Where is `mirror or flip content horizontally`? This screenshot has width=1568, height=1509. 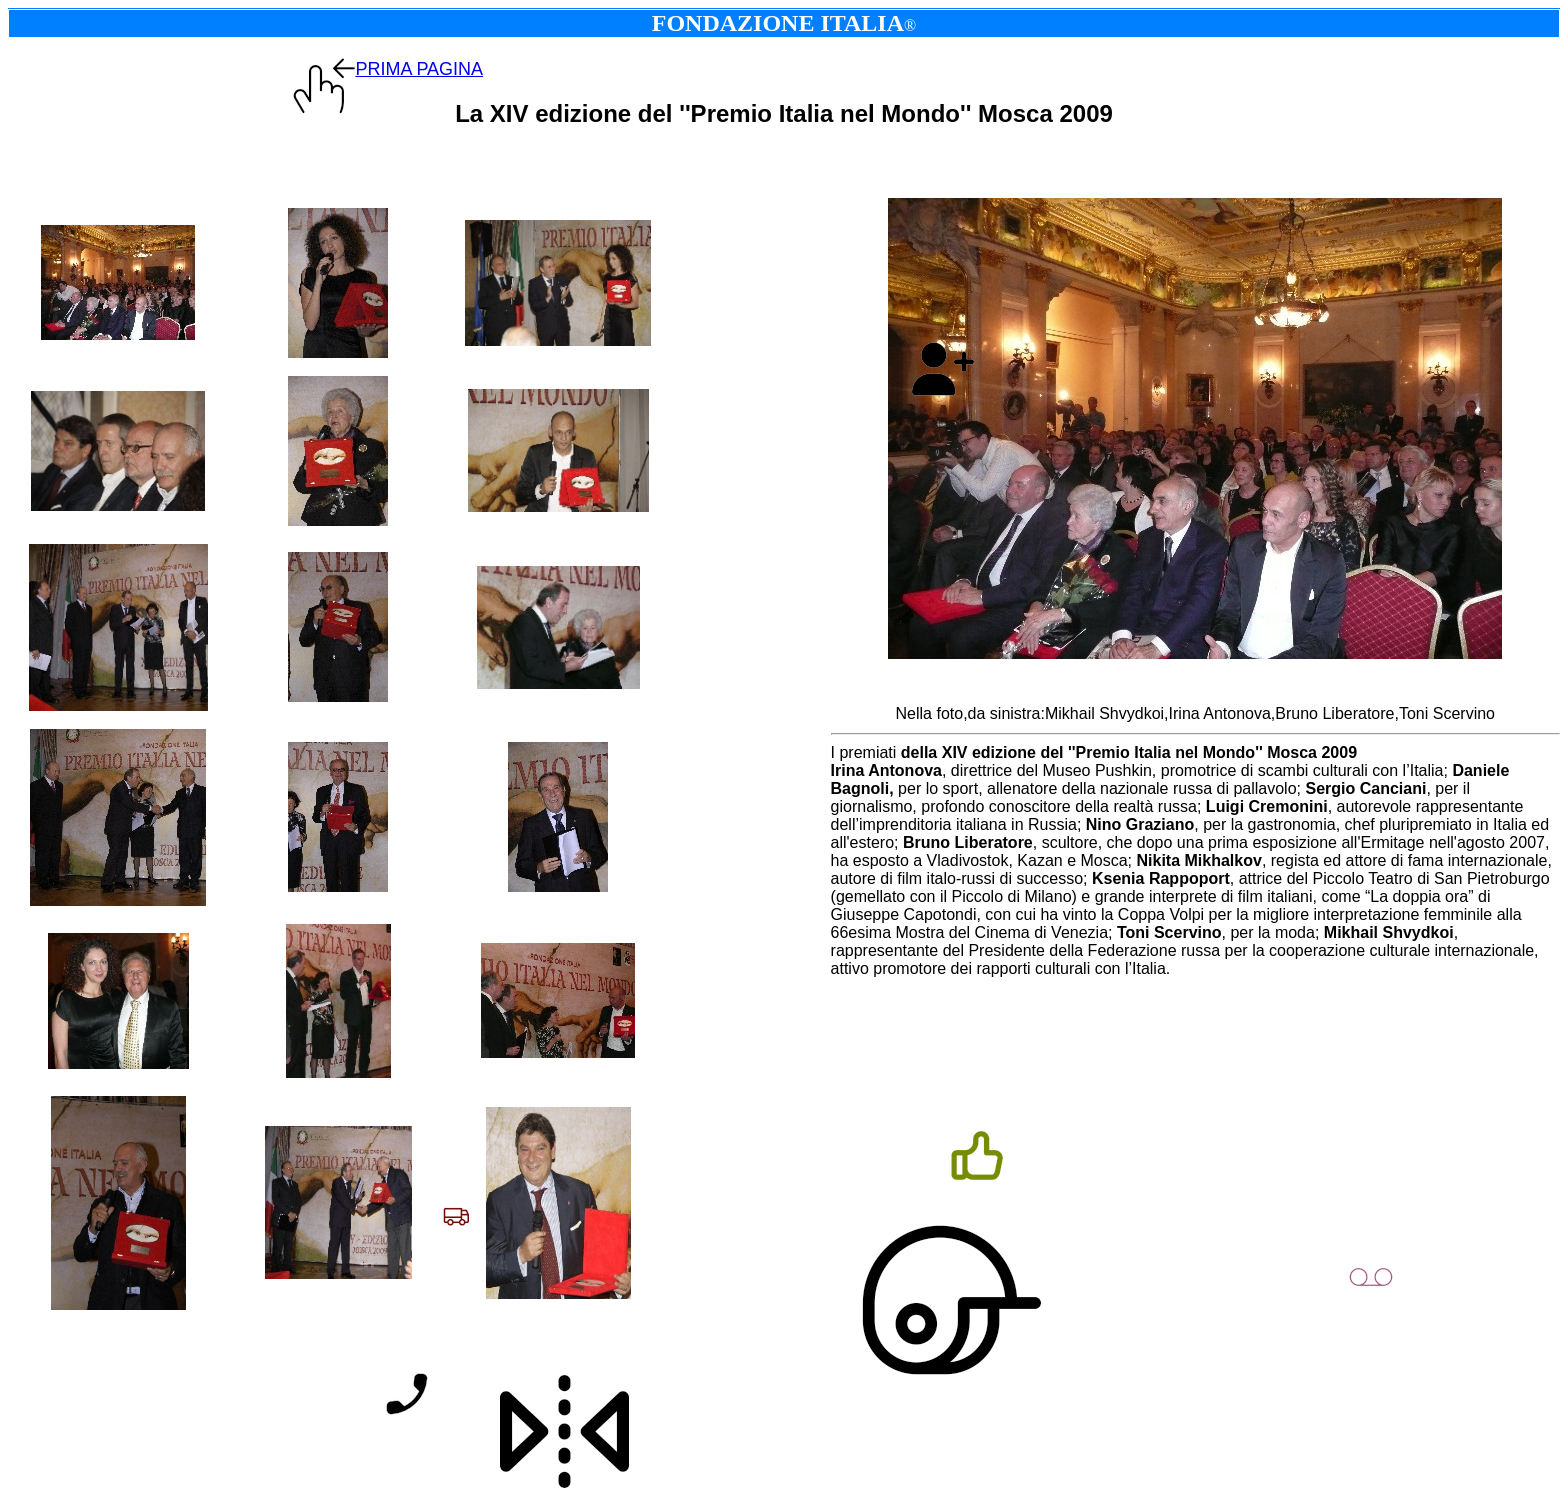 mirror or flip content horizontally is located at coordinates (564, 1431).